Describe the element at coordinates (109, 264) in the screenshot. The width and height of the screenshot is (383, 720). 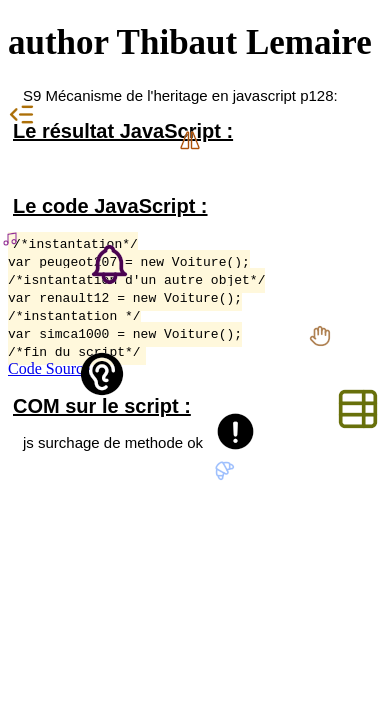
I see `view notifications` at that location.